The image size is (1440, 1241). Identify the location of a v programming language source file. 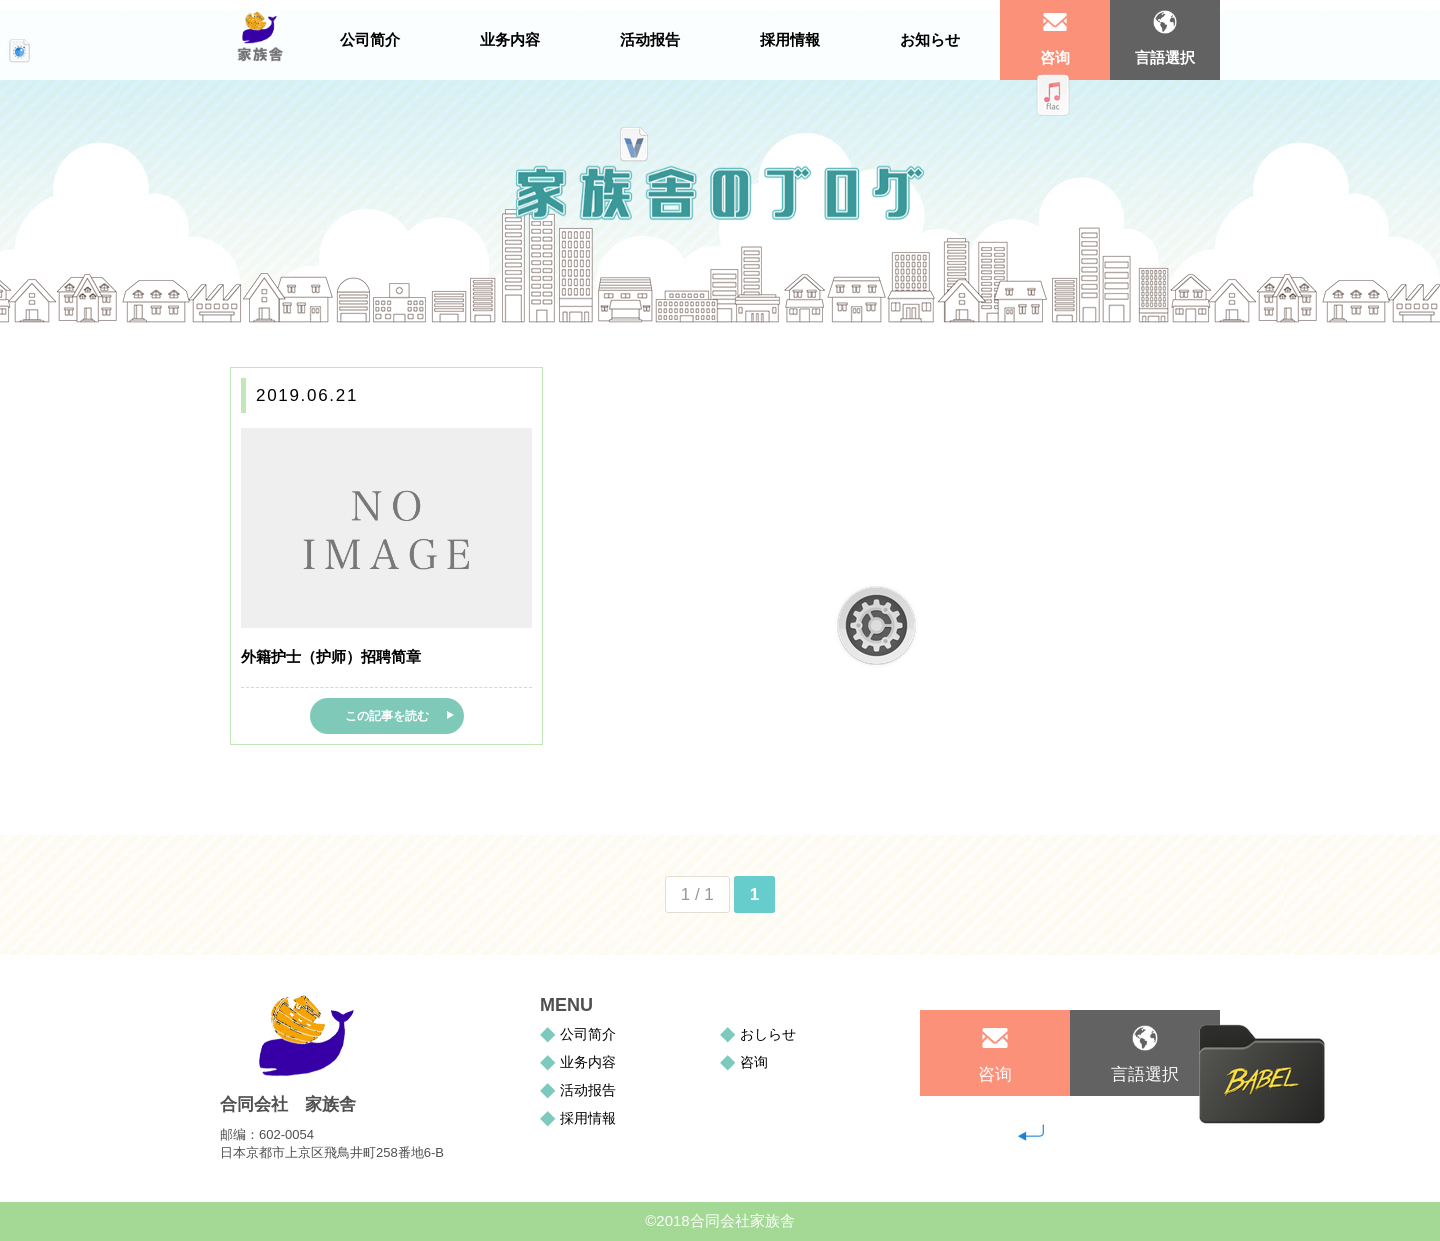
(634, 144).